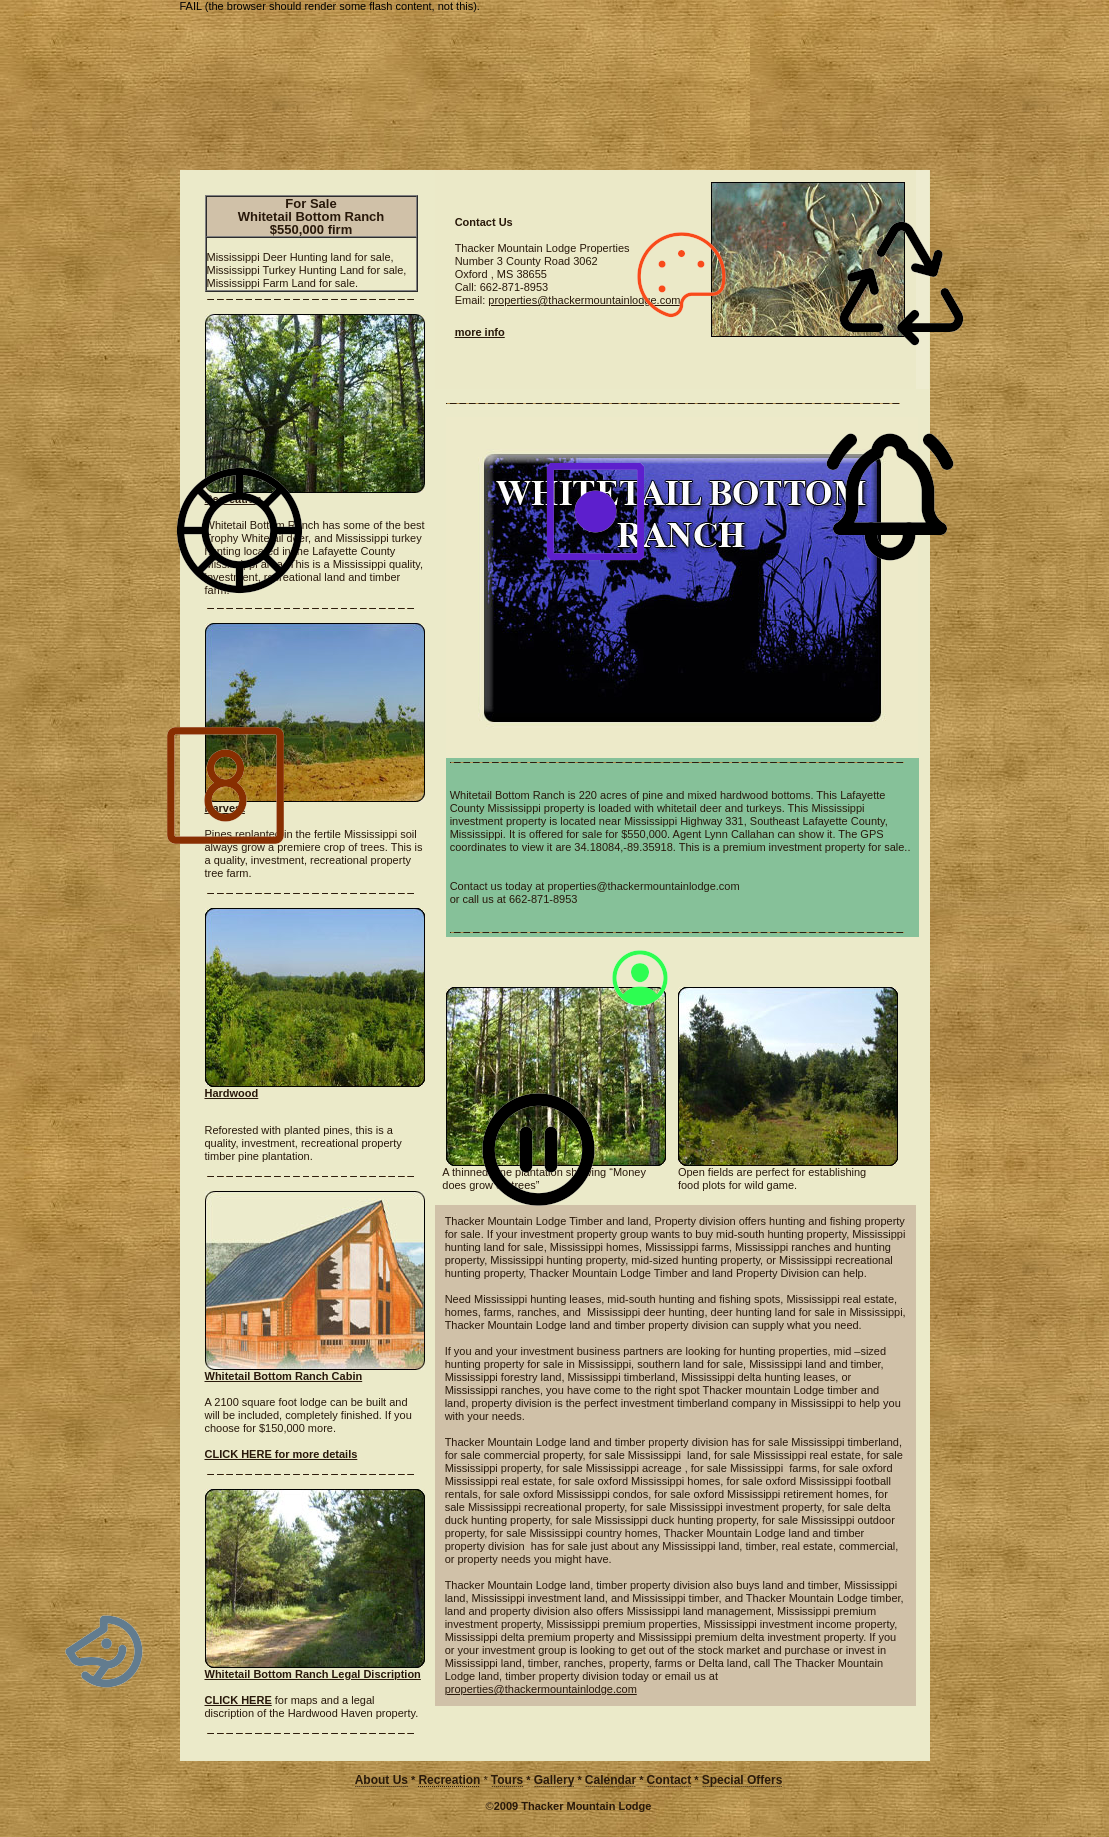 The image size is (1109, 1837). I want to click on access your user profile, so click(640, 978).